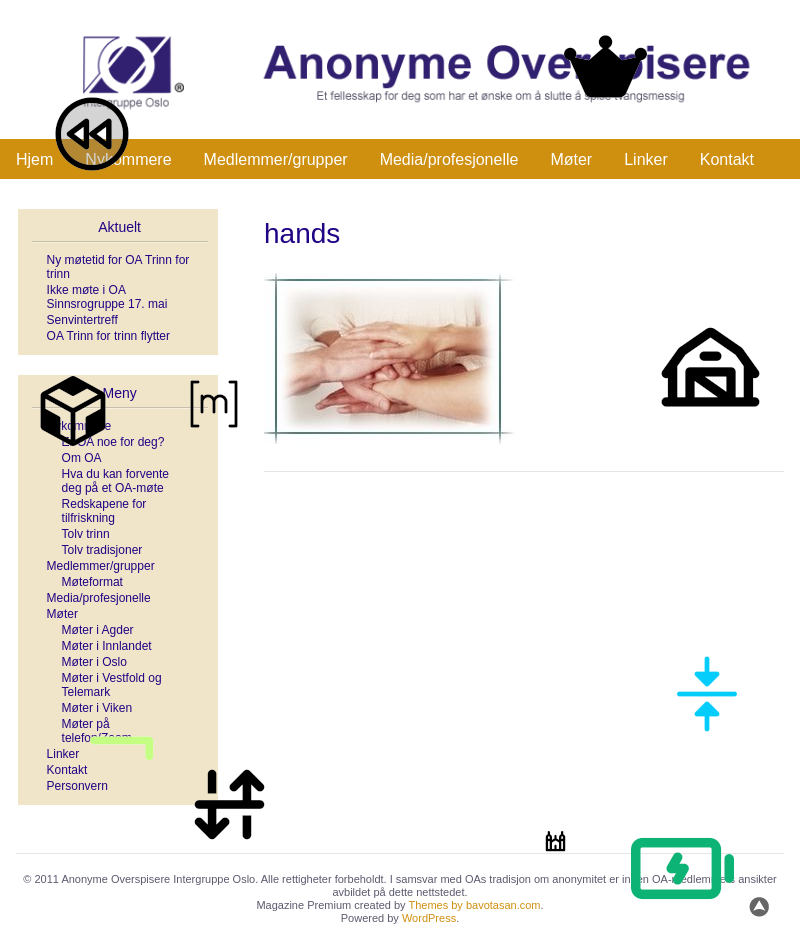  Describe the element at coordinates (73, 411) in the screenshot. I see `open codesandbox development environment` at that location.